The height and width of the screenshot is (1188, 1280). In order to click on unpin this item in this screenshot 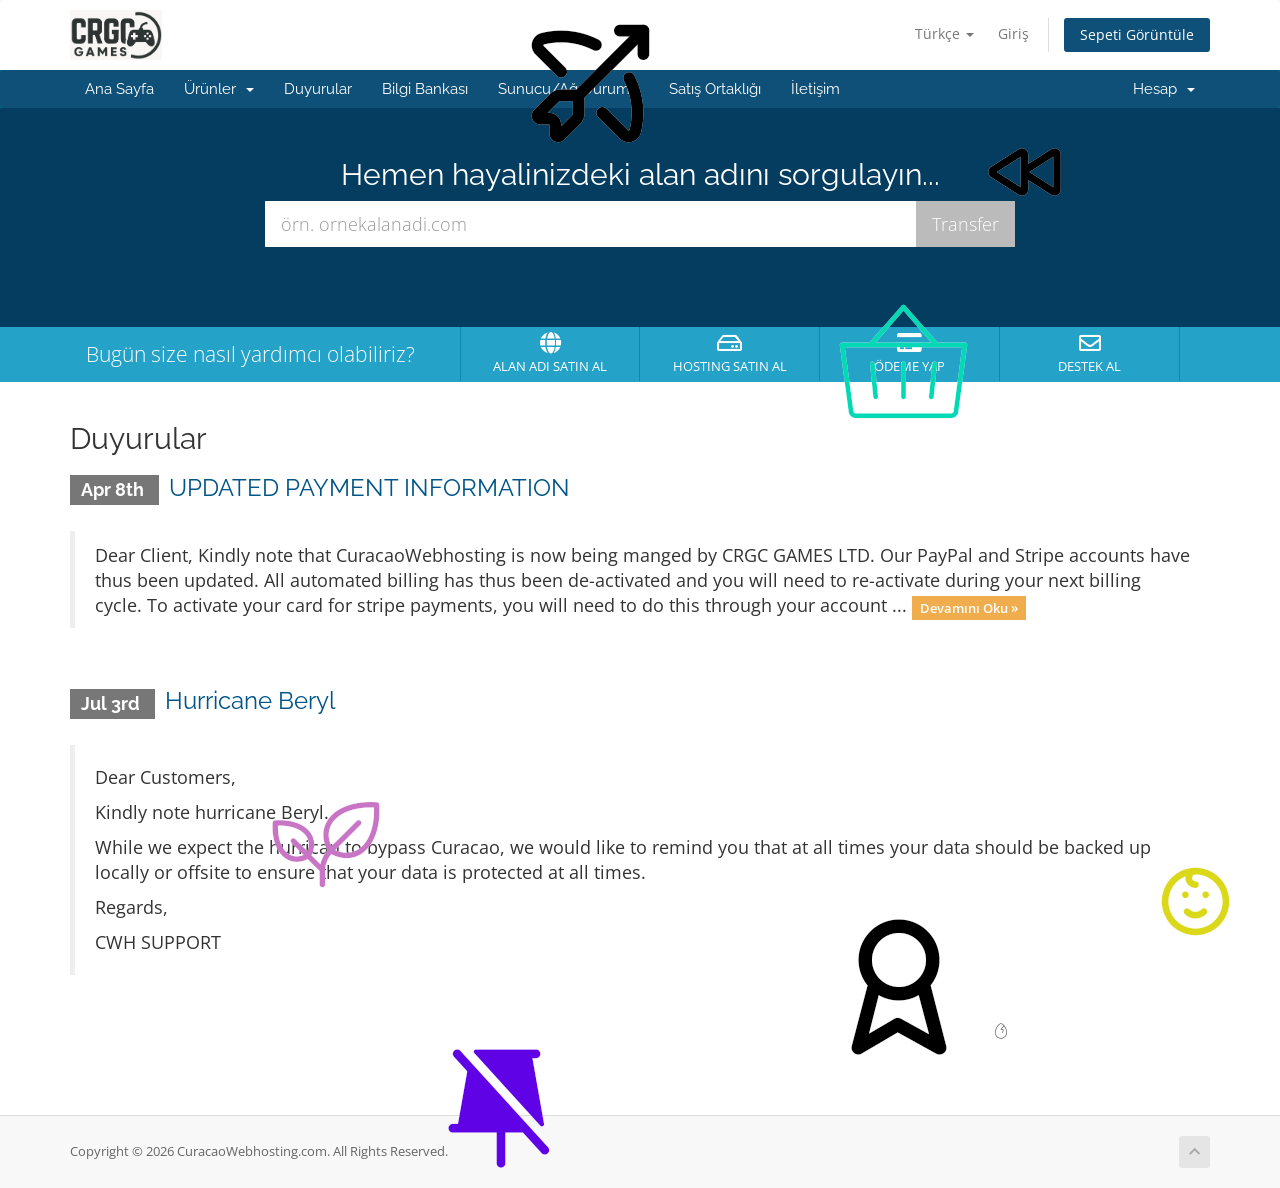, I will do `click(501, 1102)`.